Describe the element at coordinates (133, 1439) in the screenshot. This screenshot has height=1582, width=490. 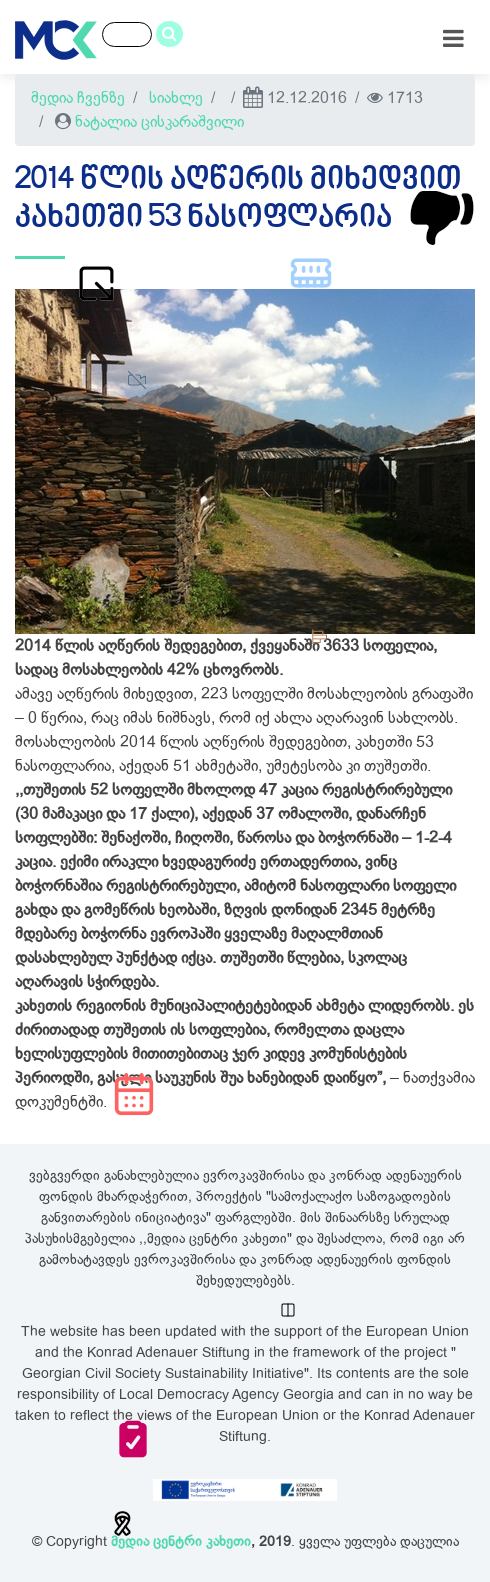
I see `mark task as complete` at that location.